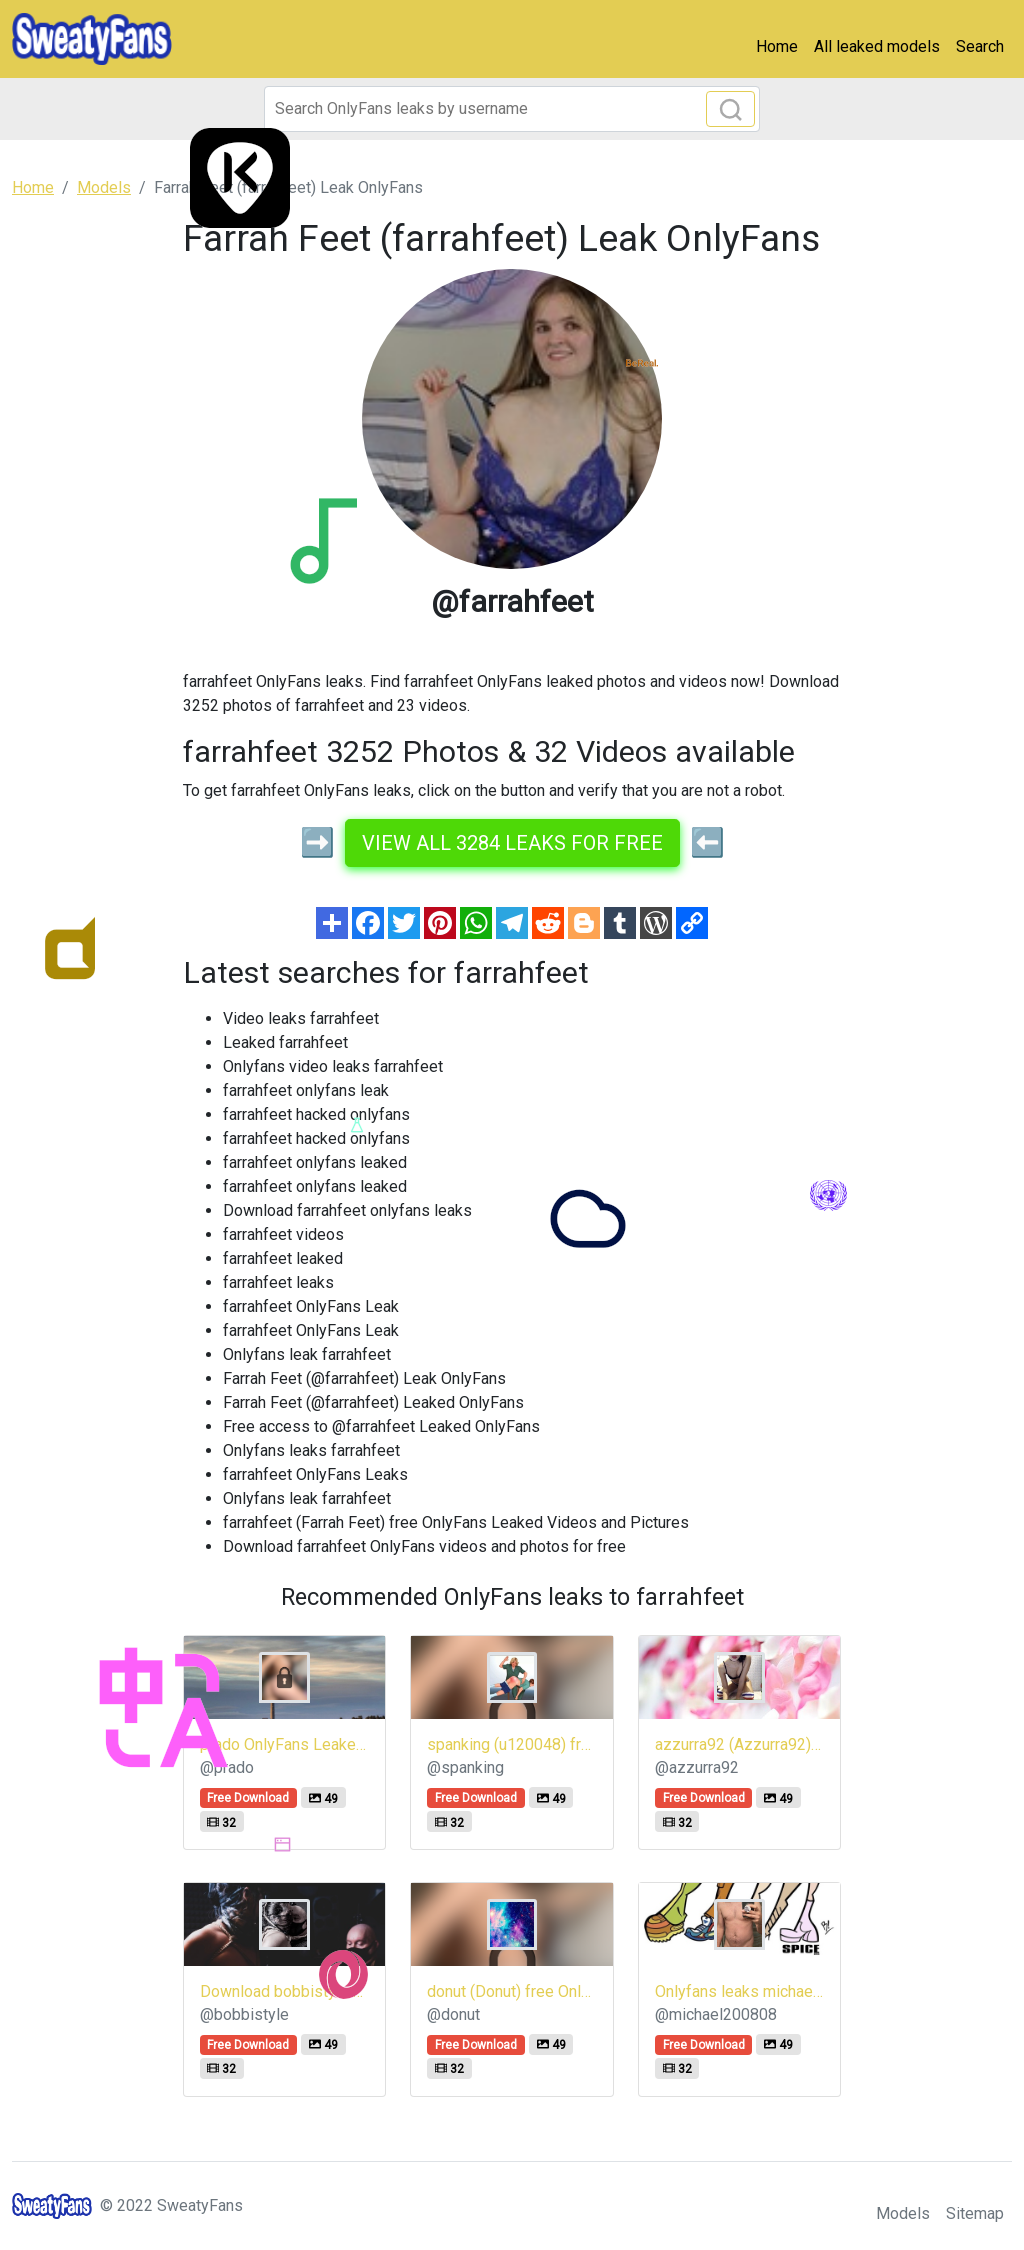  I want to click on open a new browser window, so click(282, 1844).